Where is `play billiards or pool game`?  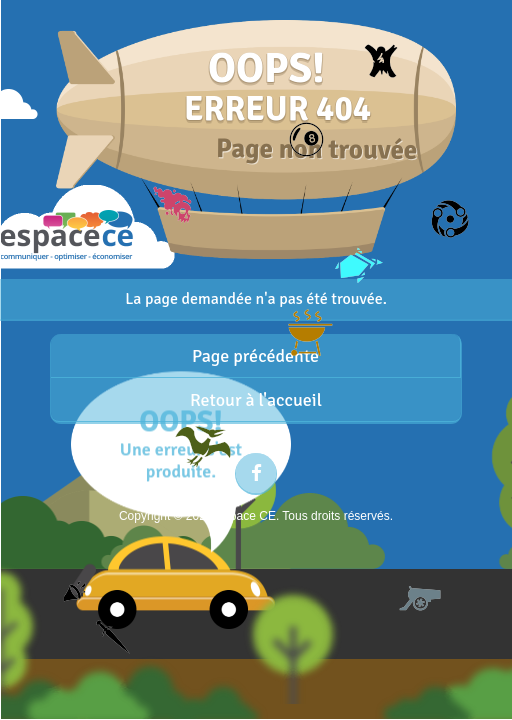
play billiards or pool game is located at coordinates (306, 139).